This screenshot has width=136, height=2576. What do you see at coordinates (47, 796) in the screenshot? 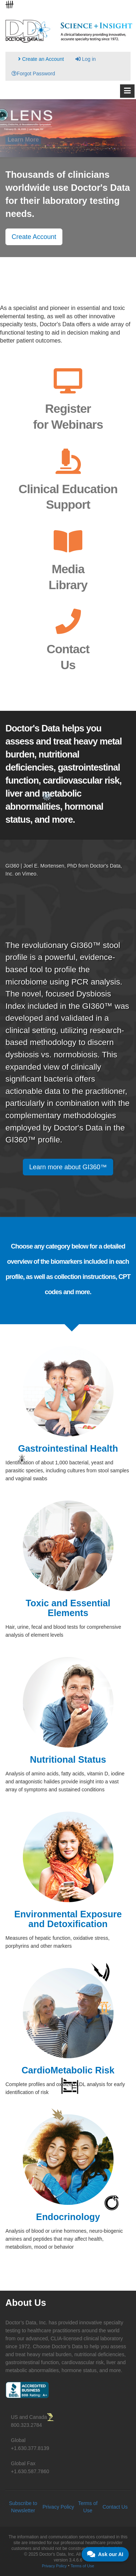
I see `indicates a rare or legendary item` at bounding box center [47, 796].